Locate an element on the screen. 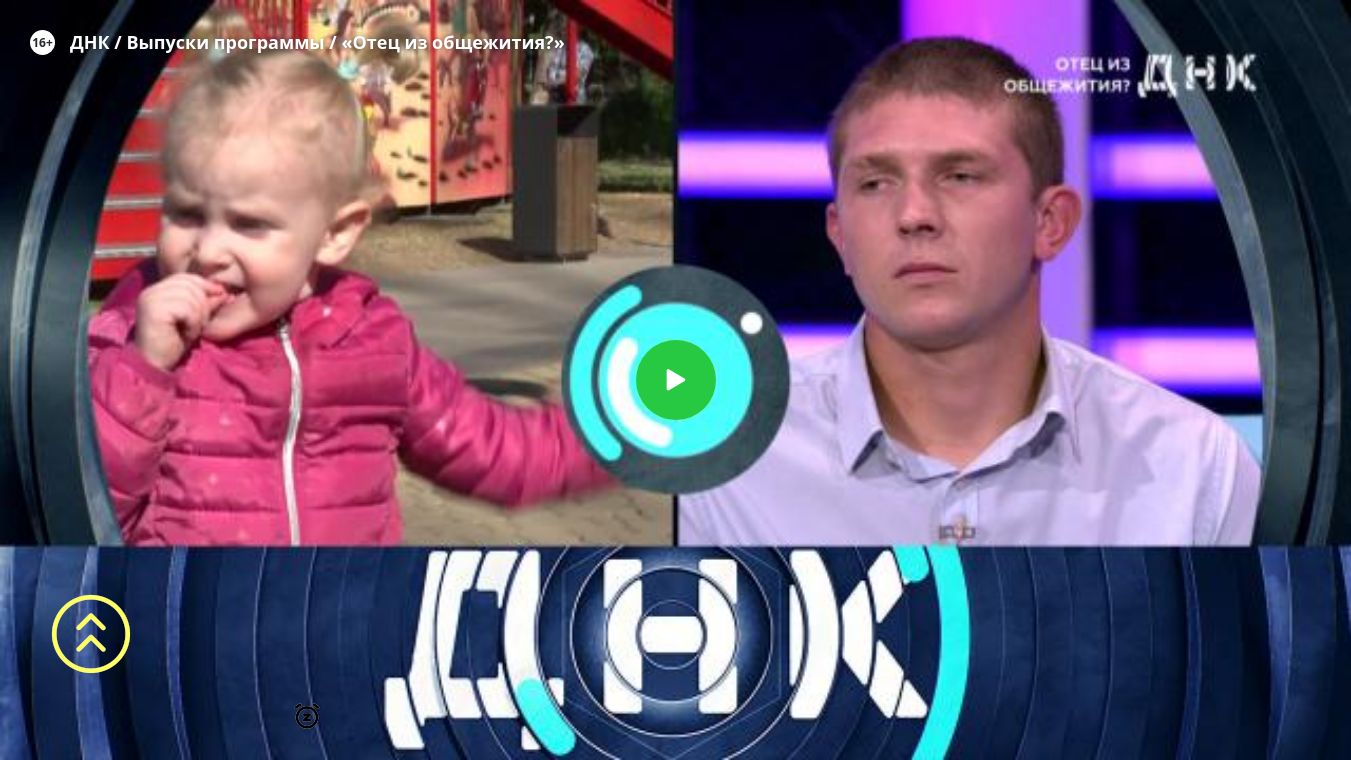  scroll to top of page is located at coordinates (91, 634).